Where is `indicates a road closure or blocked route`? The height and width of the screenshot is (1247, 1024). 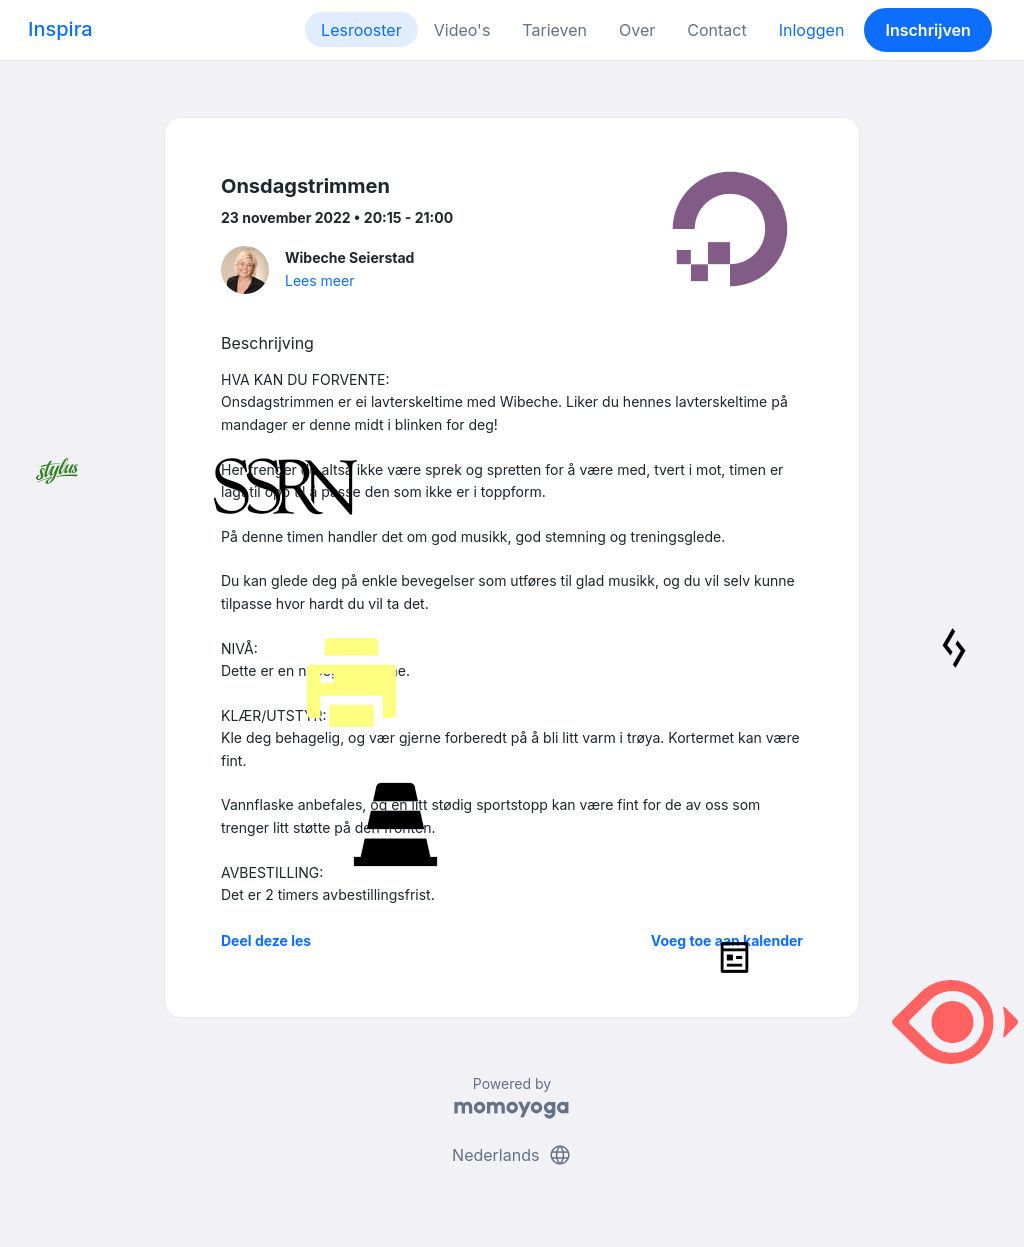
indicates a road closure or blocked route is located at coordinates (395, 824).